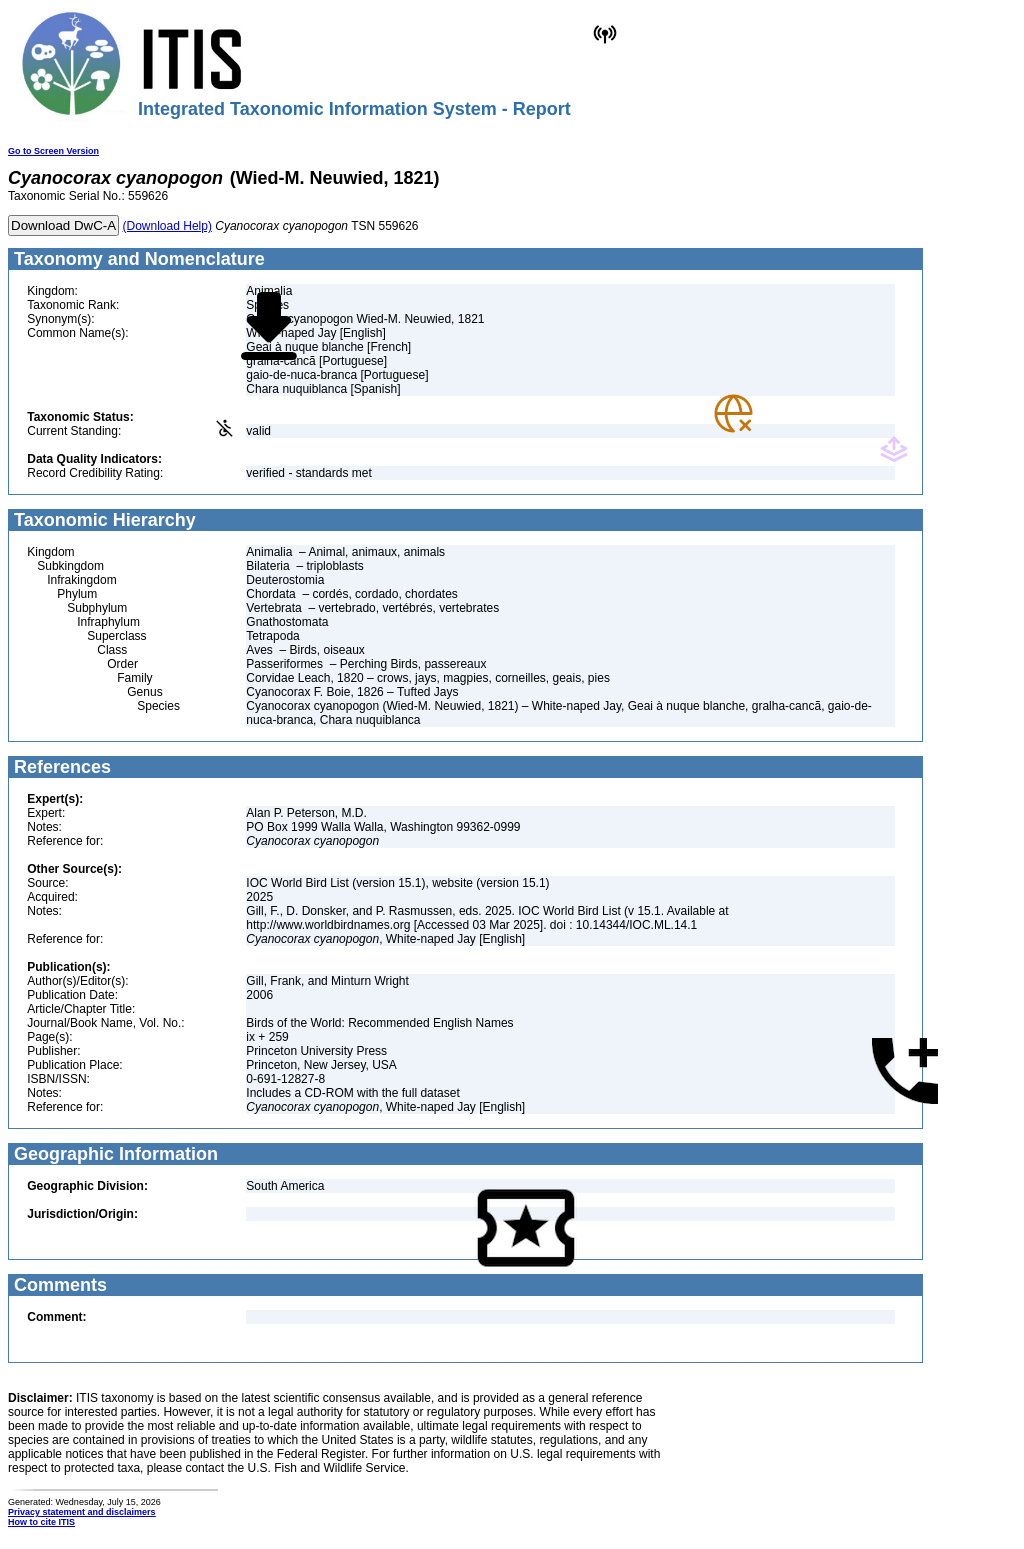 The width and height of the screenshot is (1024, 1549). What do you see at coordinates (605, 34) in the screenshot?
I see `access radio or audio streaming` at bounding box center [605, 34].